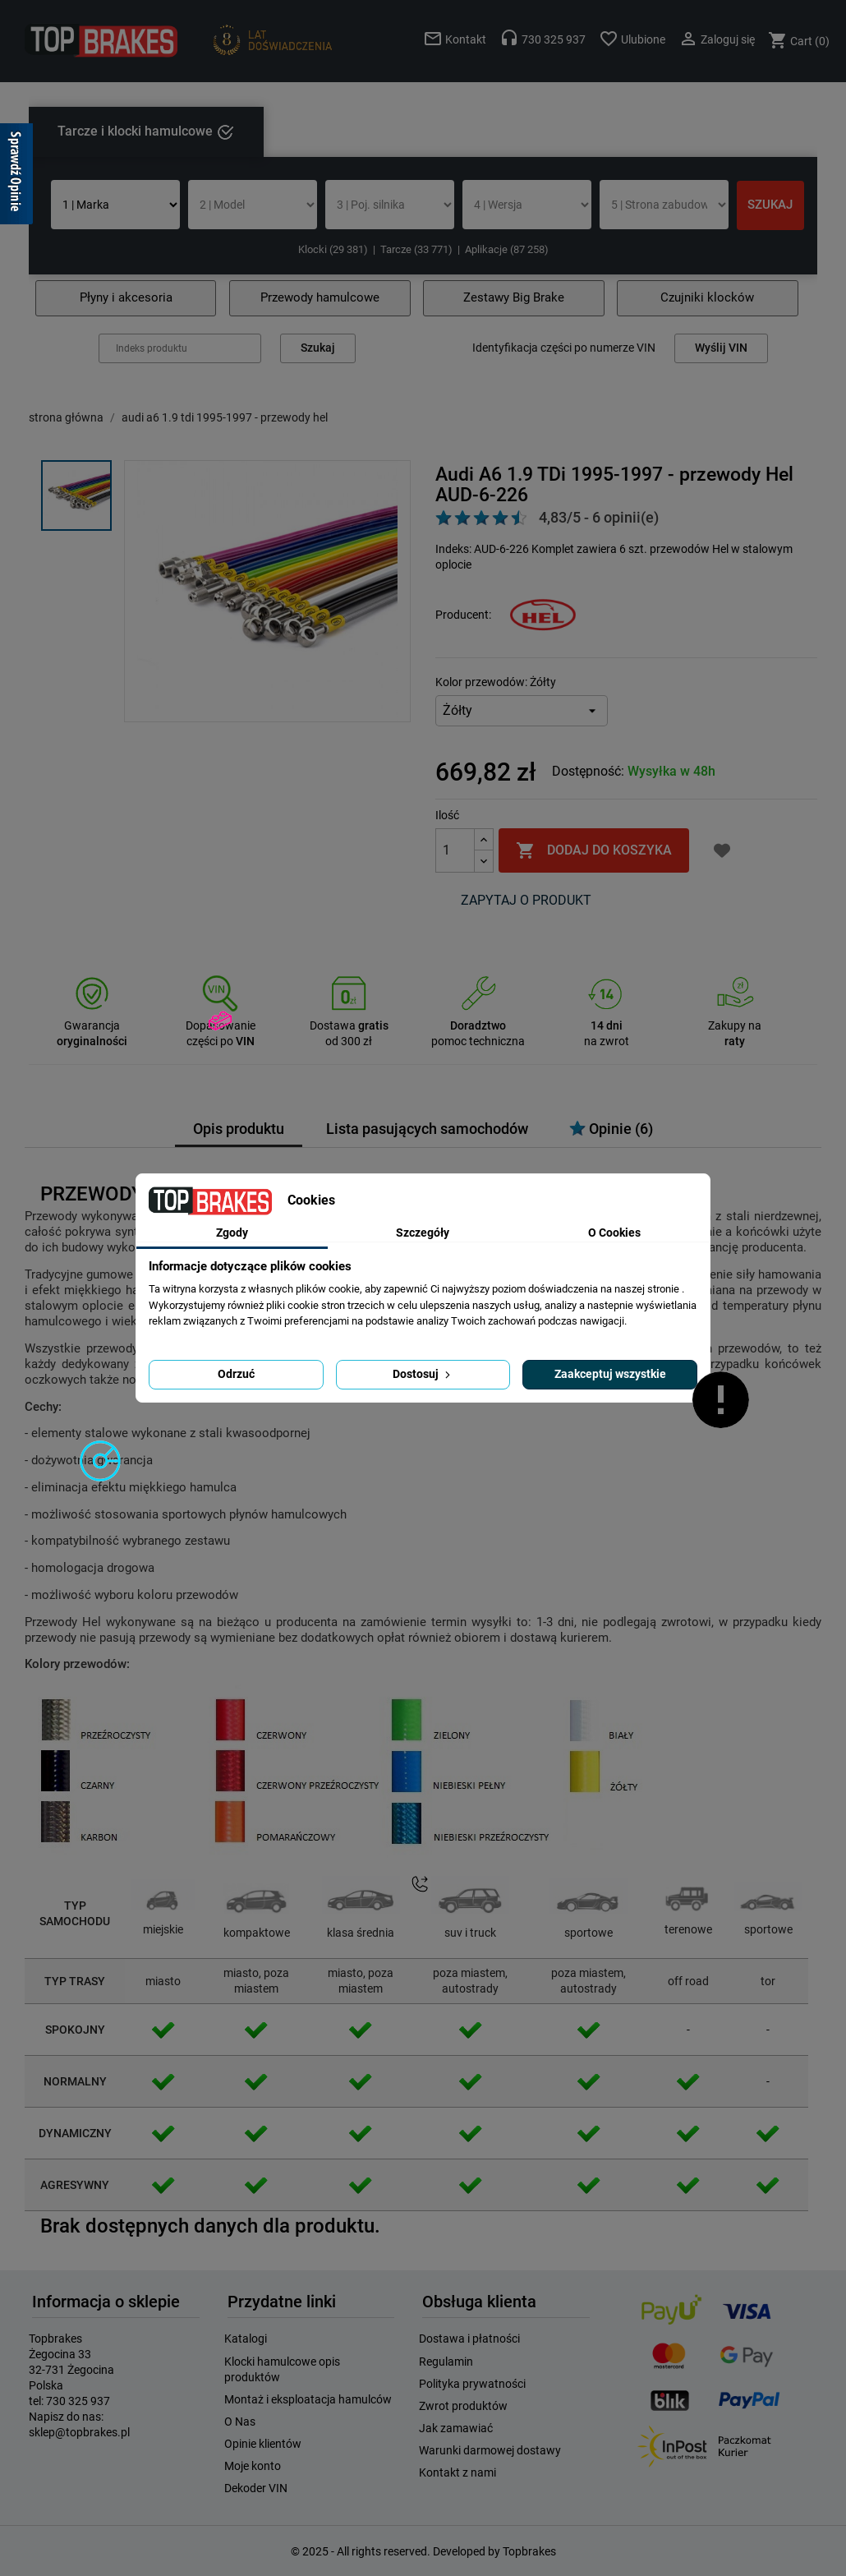 The height and width of the screenshot is (2576, 846). I want to click on indicates an error or problem has occurred, so click(720, 1399).